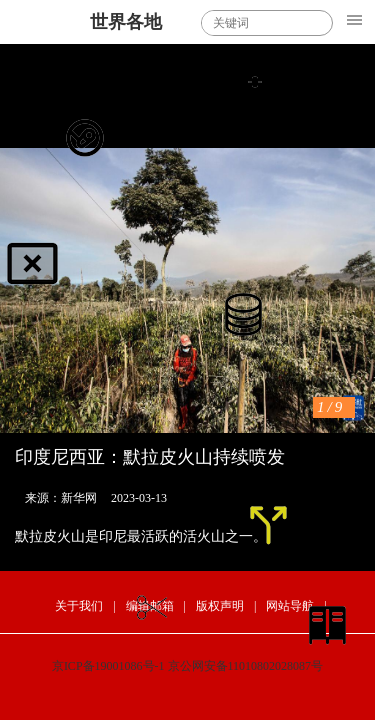 The image size is (375, 720). What do you see at coordinates (255, 82) in the screenshot?
I see `align selected element to vertical center` at bounding box center [255, 82].